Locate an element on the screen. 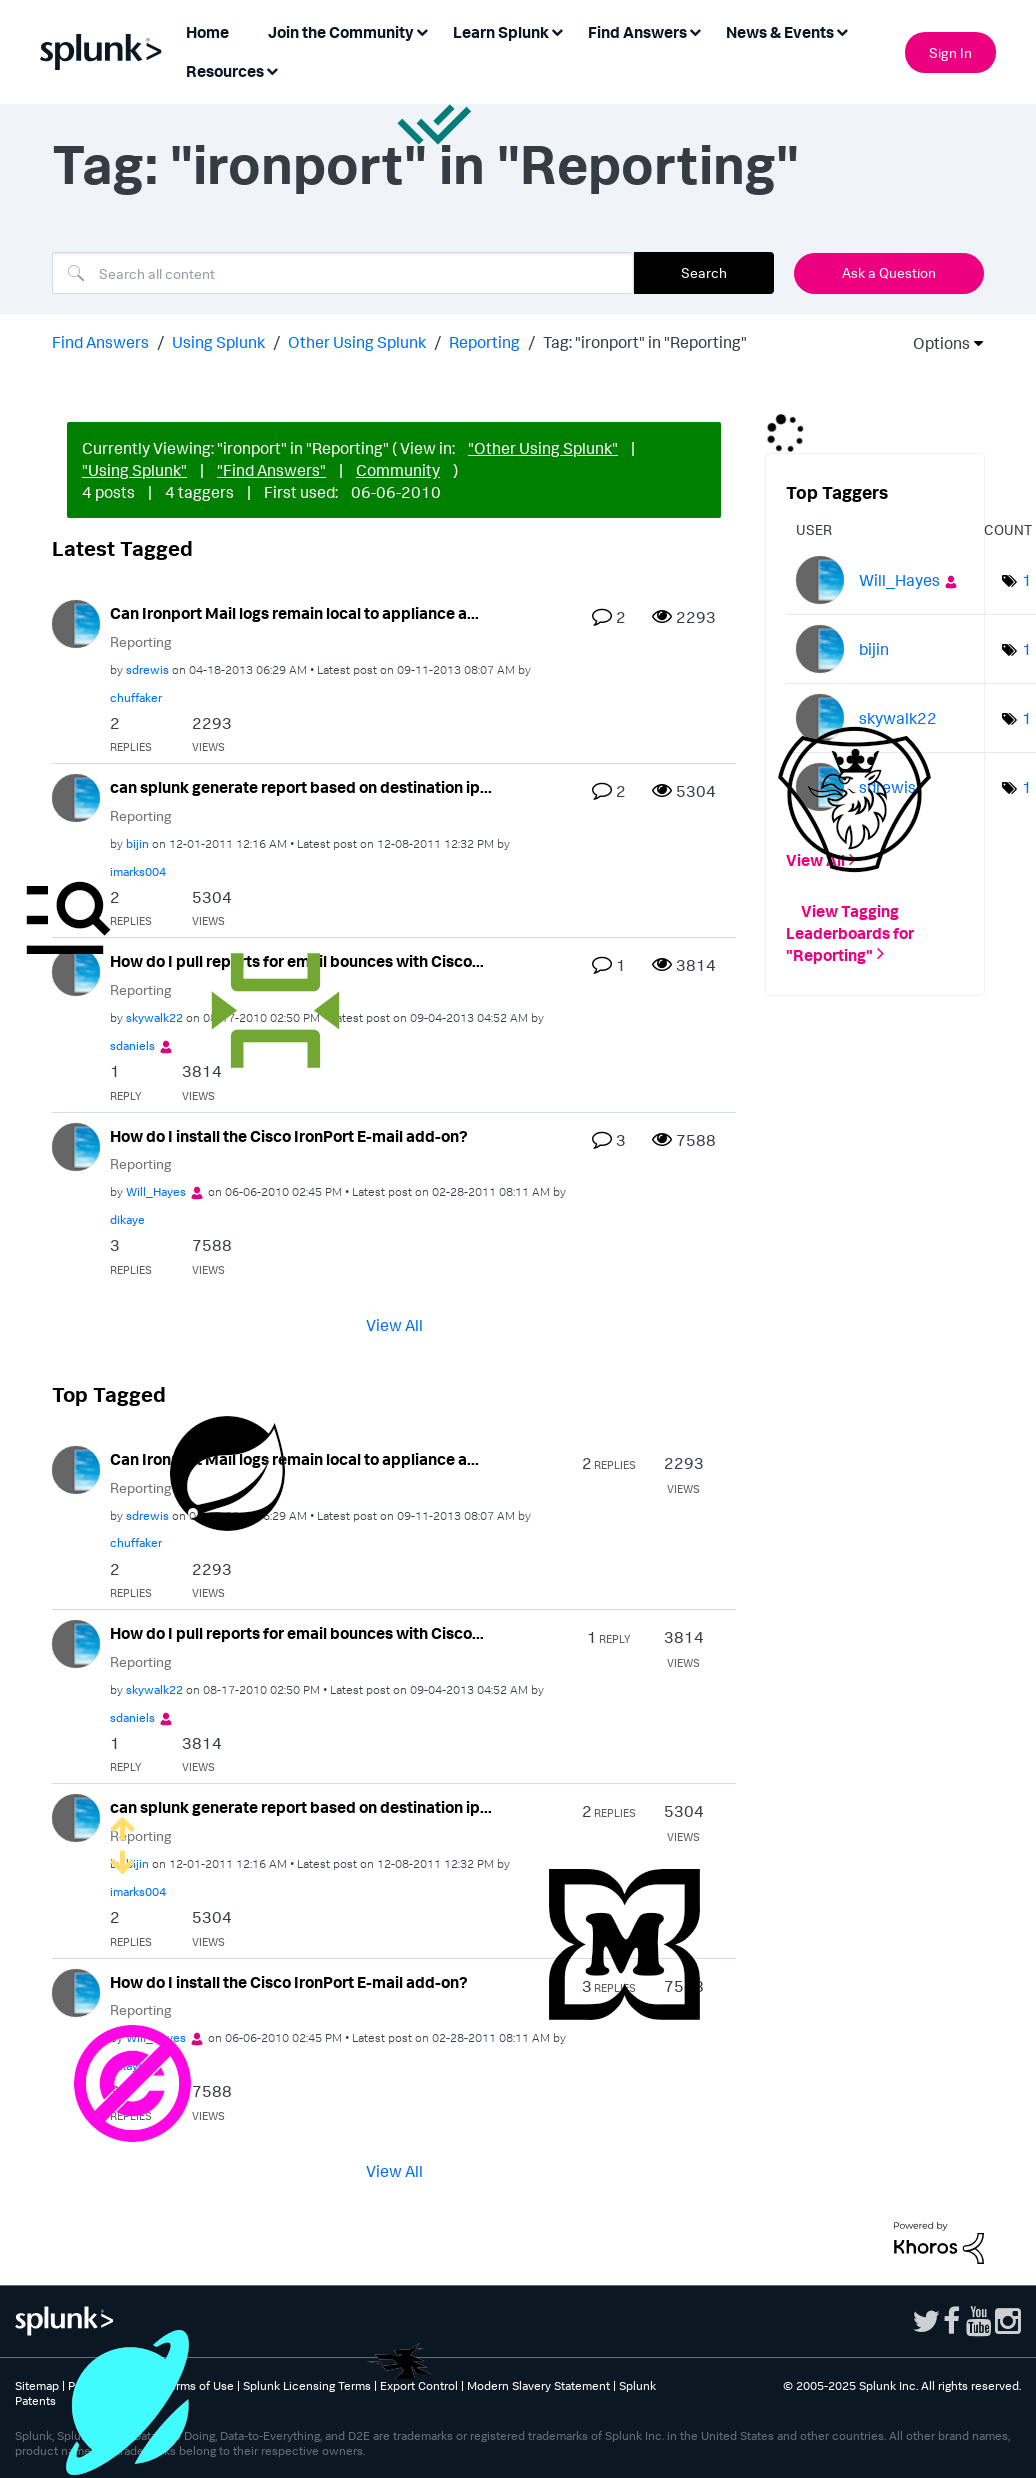 The image size is (1036, 2478). spring framework logo is located at coordinates (227, 1473).